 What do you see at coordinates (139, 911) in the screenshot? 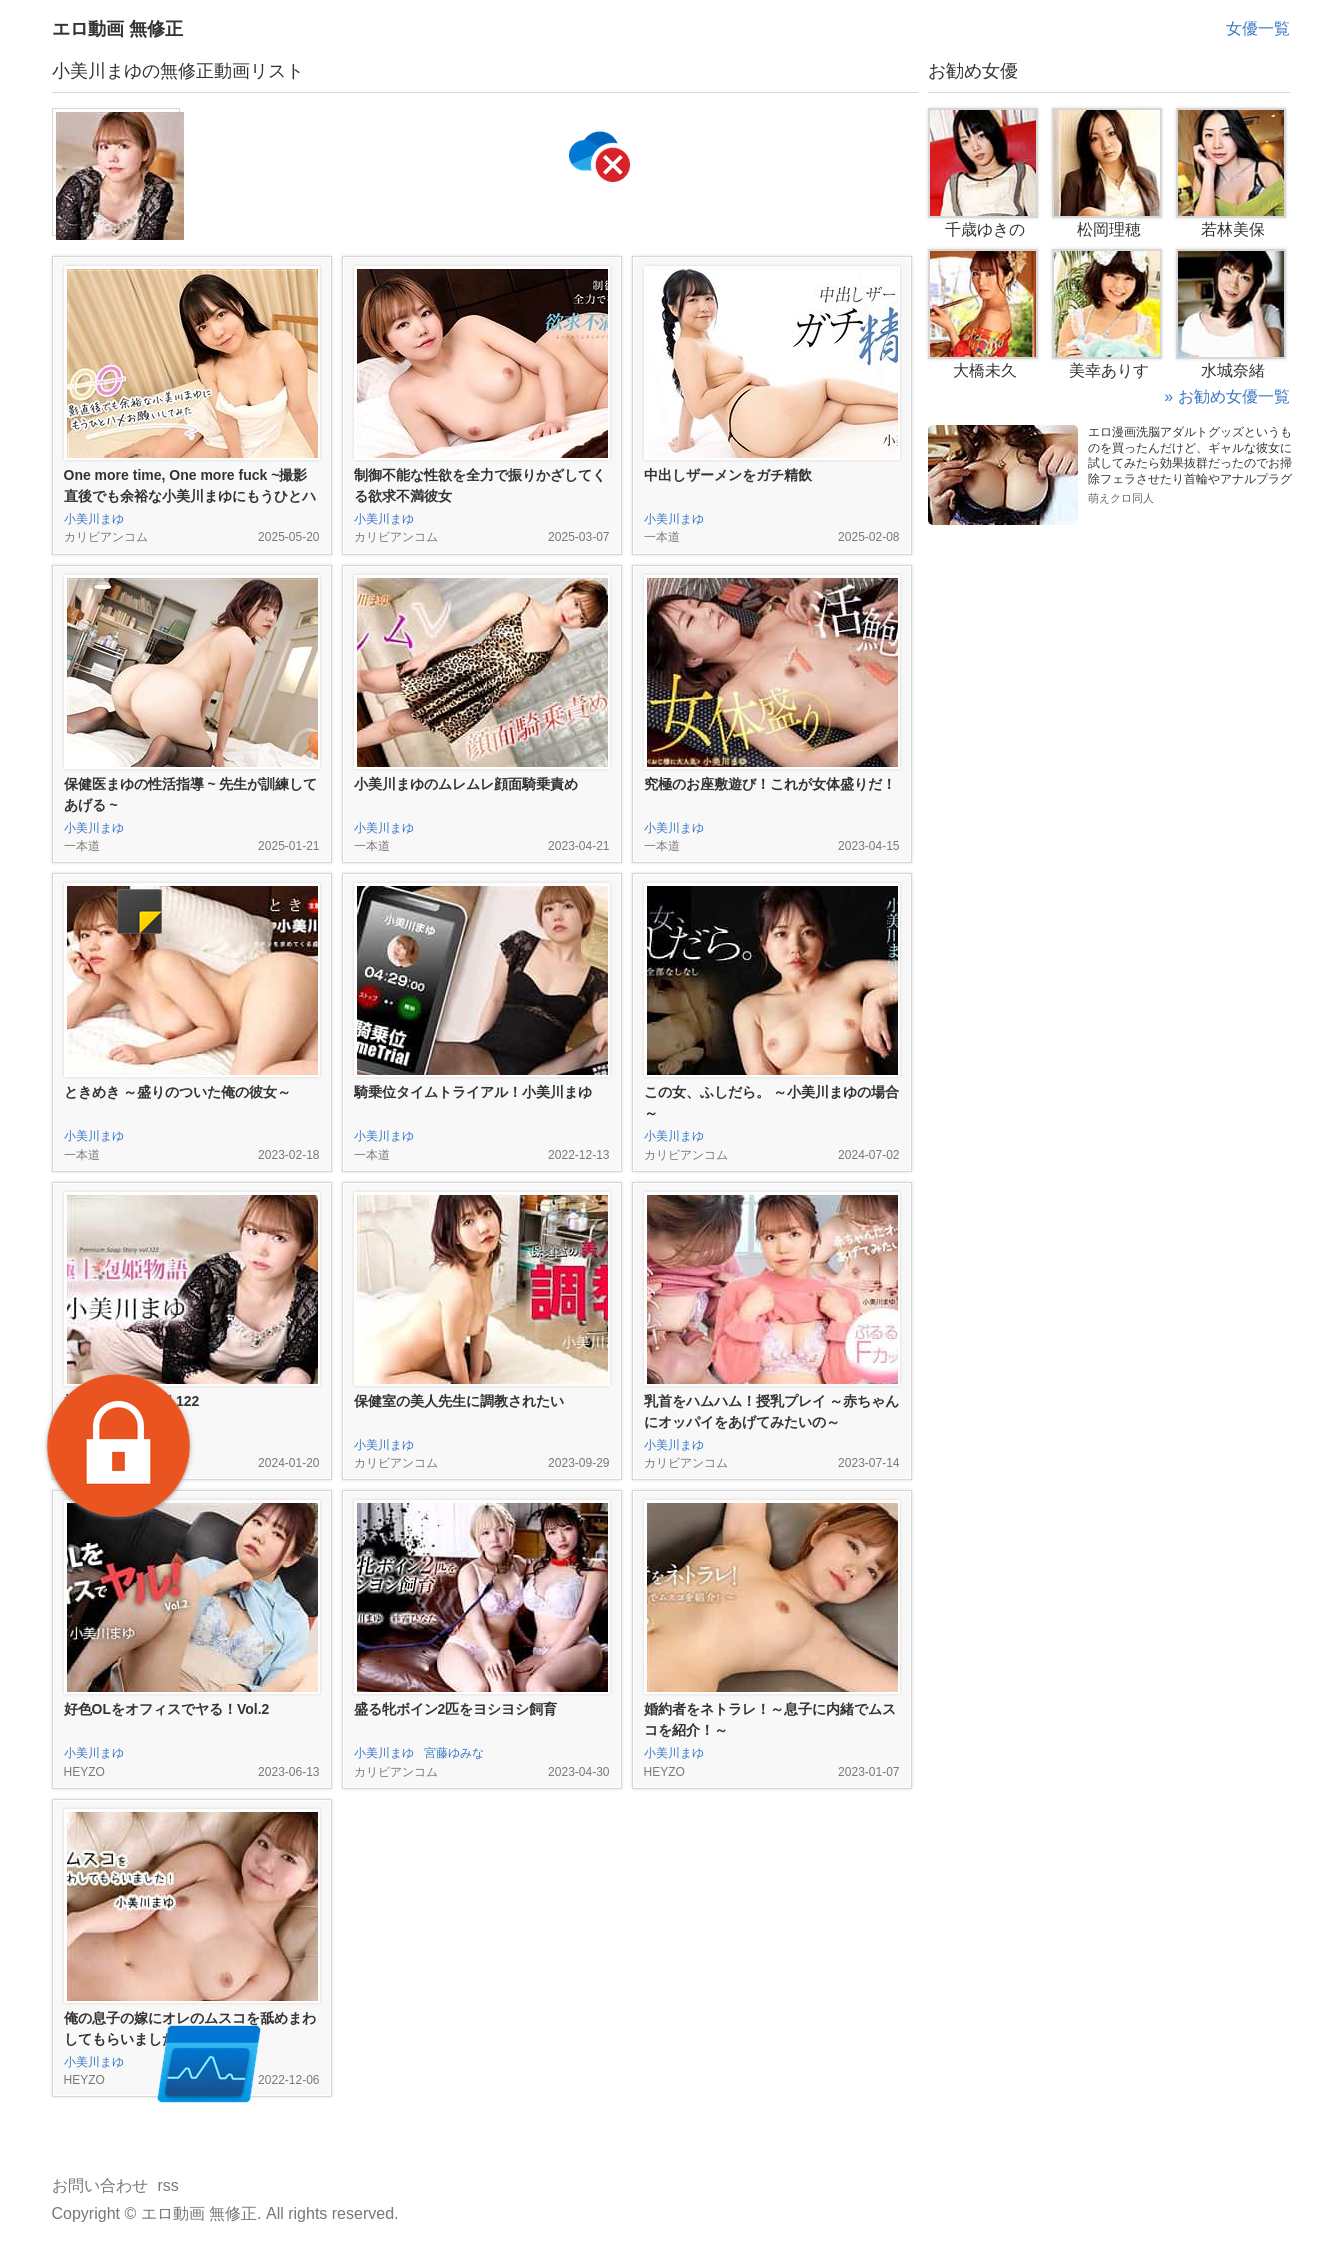
I see `open sticky notes app` at bounding box center [139, 911].